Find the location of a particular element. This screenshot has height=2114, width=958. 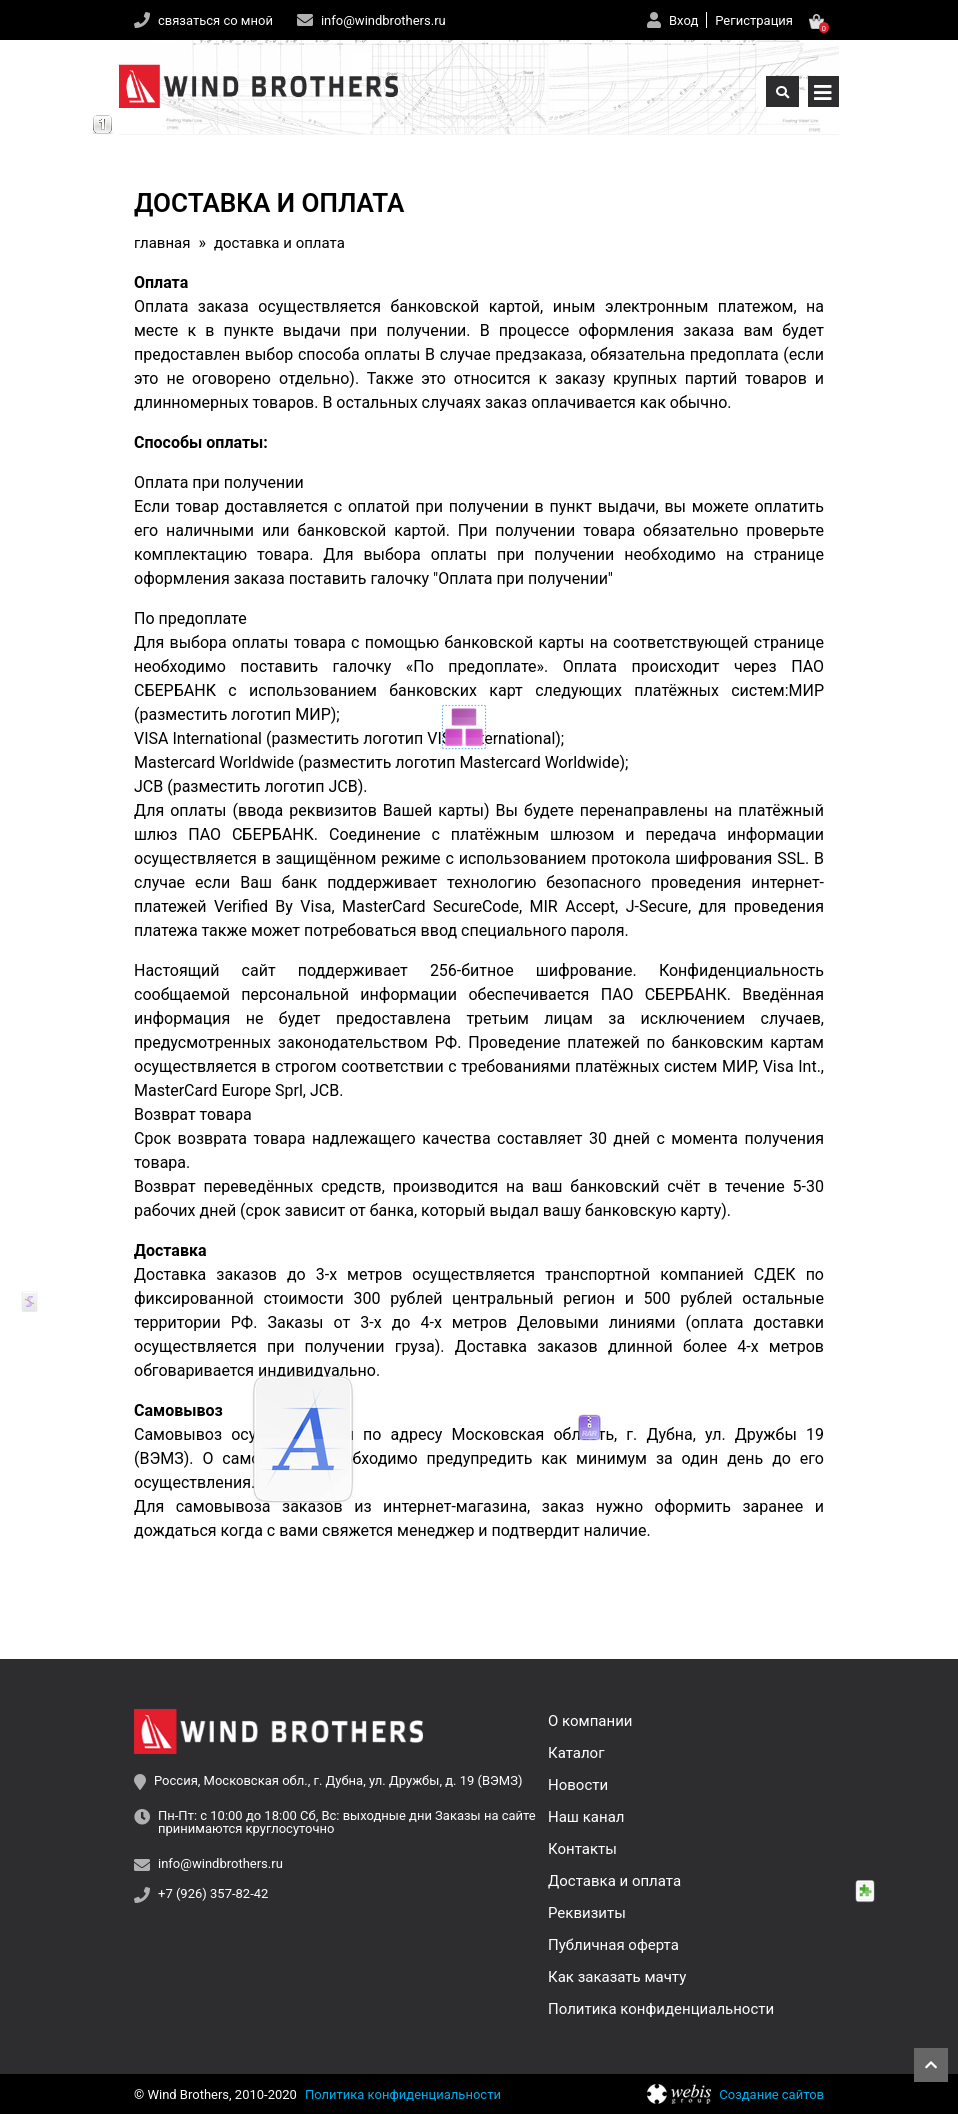

a TrueType font file is located at coordinates (303, 1439).